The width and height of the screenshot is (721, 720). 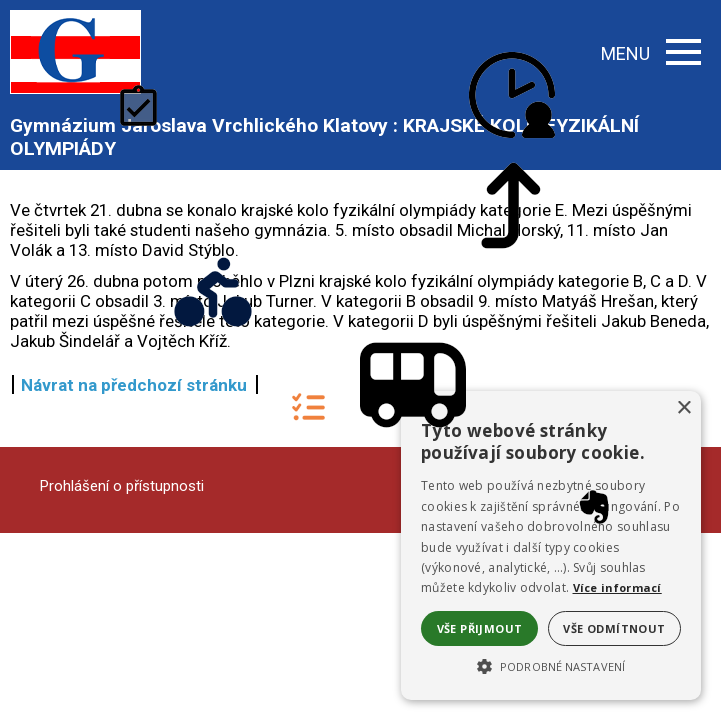 What do you see at coordinates (308, 407) in the screenshot?
I see `view your task list` at bounding box center [308, 407].